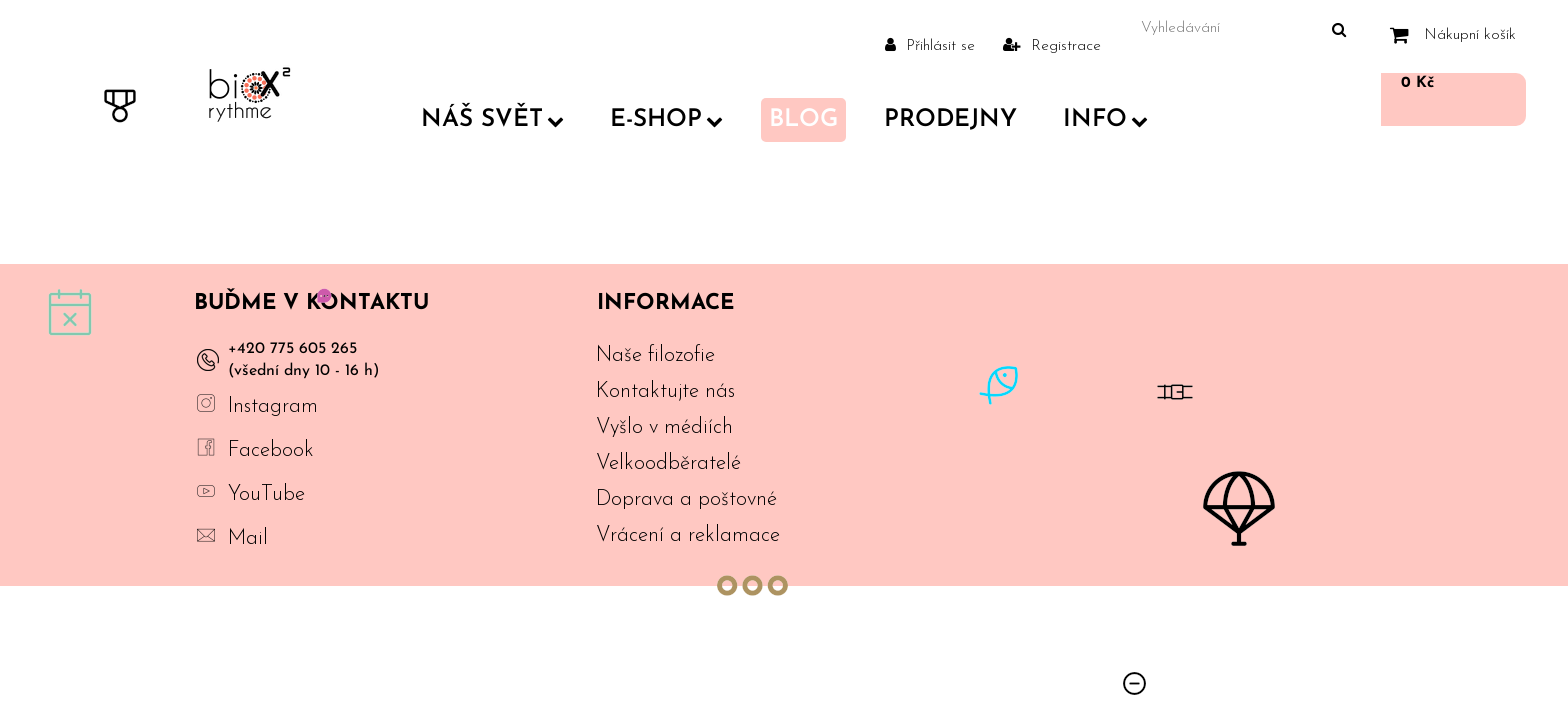 The image size is (1568, 720). I want to click on format selected text as superscript, so click(270, 82).